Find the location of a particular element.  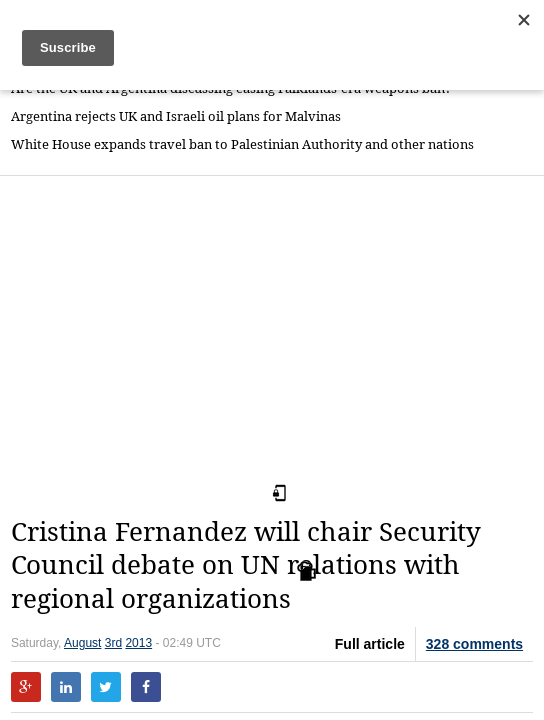

device is locked or secured is located at coordinates (279, 493).